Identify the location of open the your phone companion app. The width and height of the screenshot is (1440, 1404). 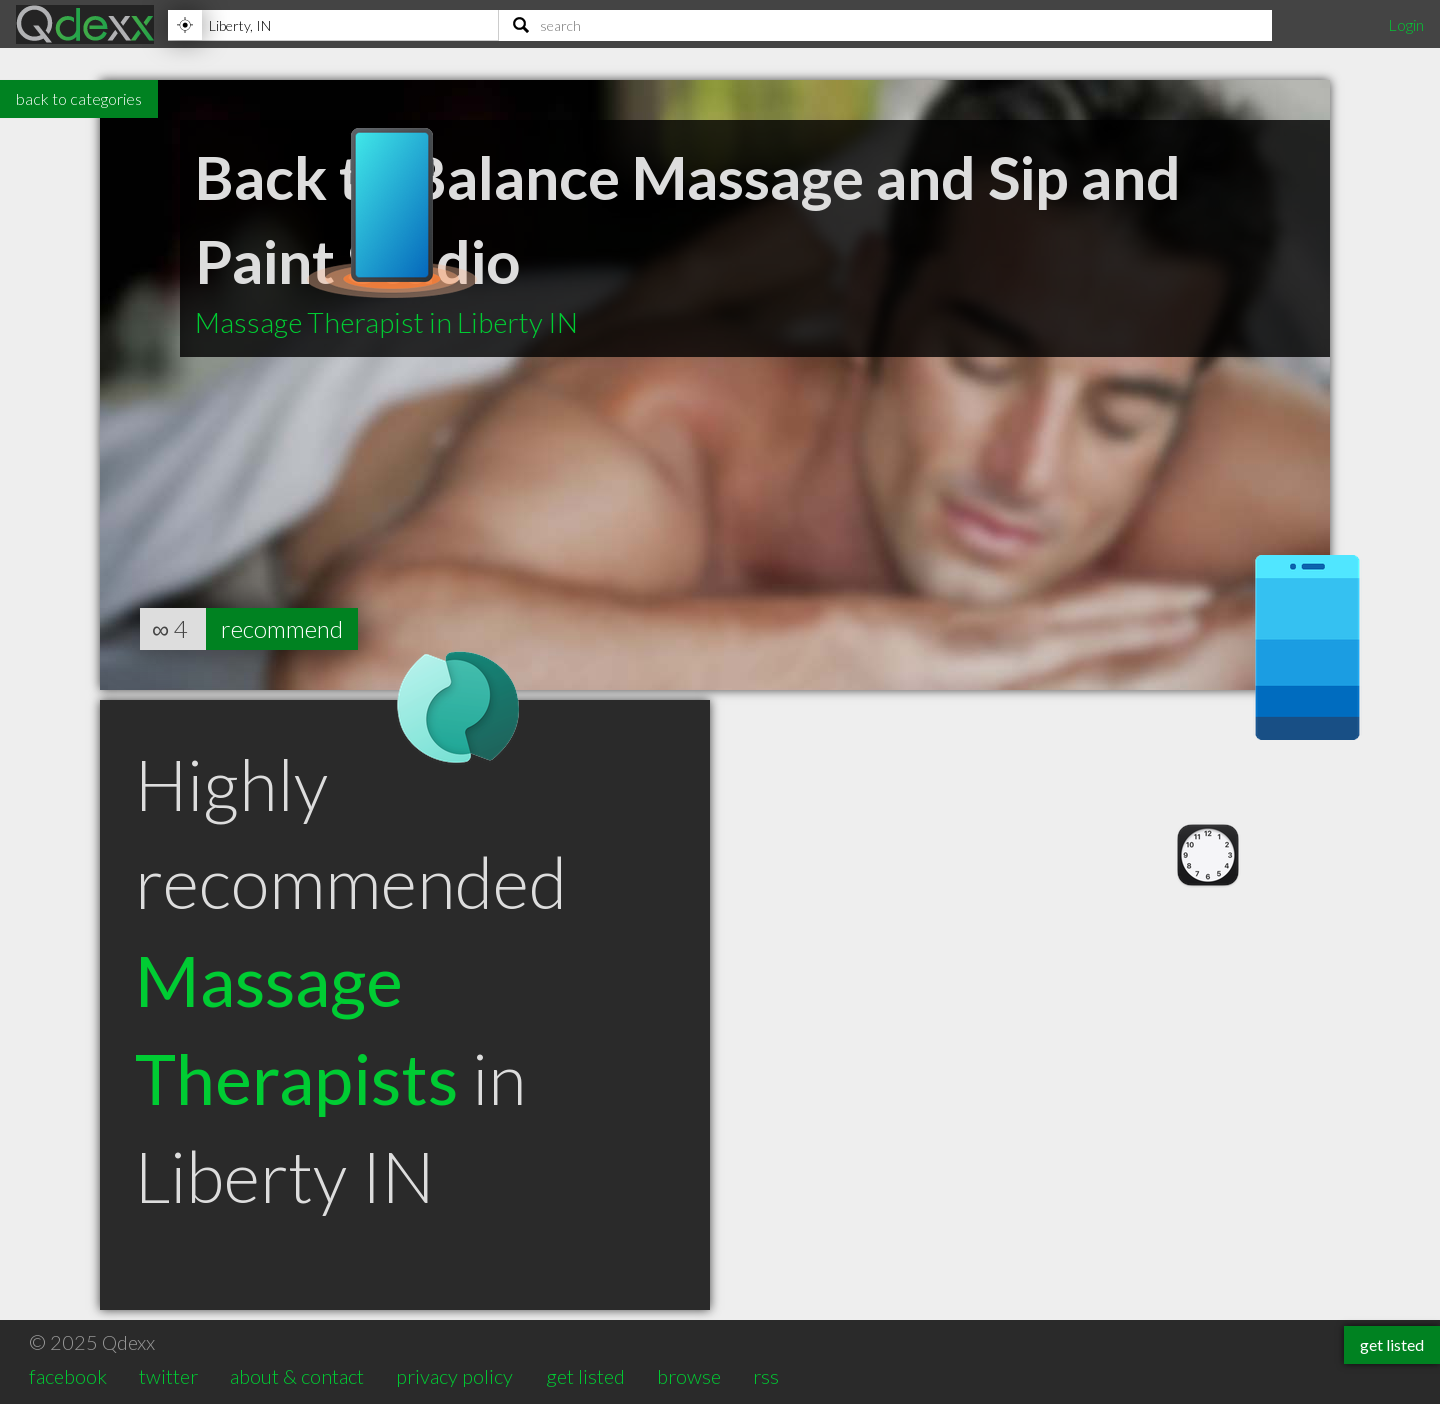
(1307, 647).